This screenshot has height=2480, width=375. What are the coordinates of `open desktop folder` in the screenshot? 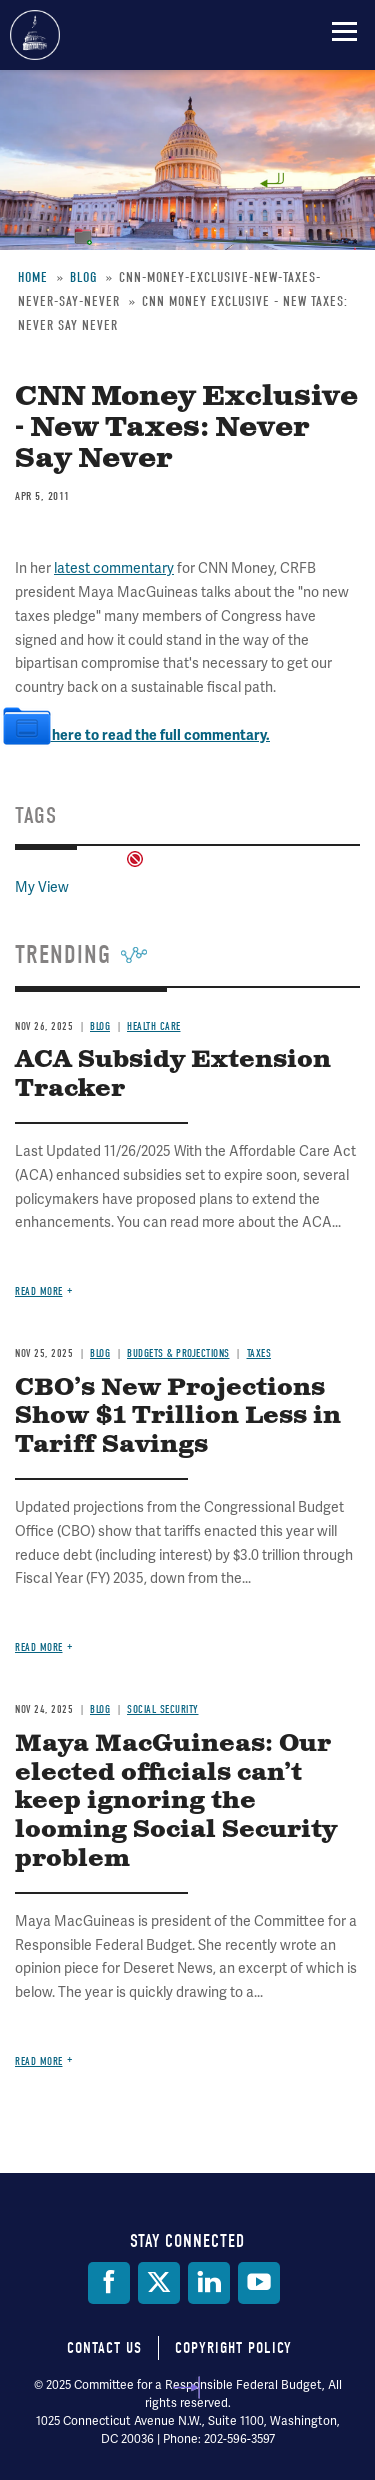 It's located at (27, 726).